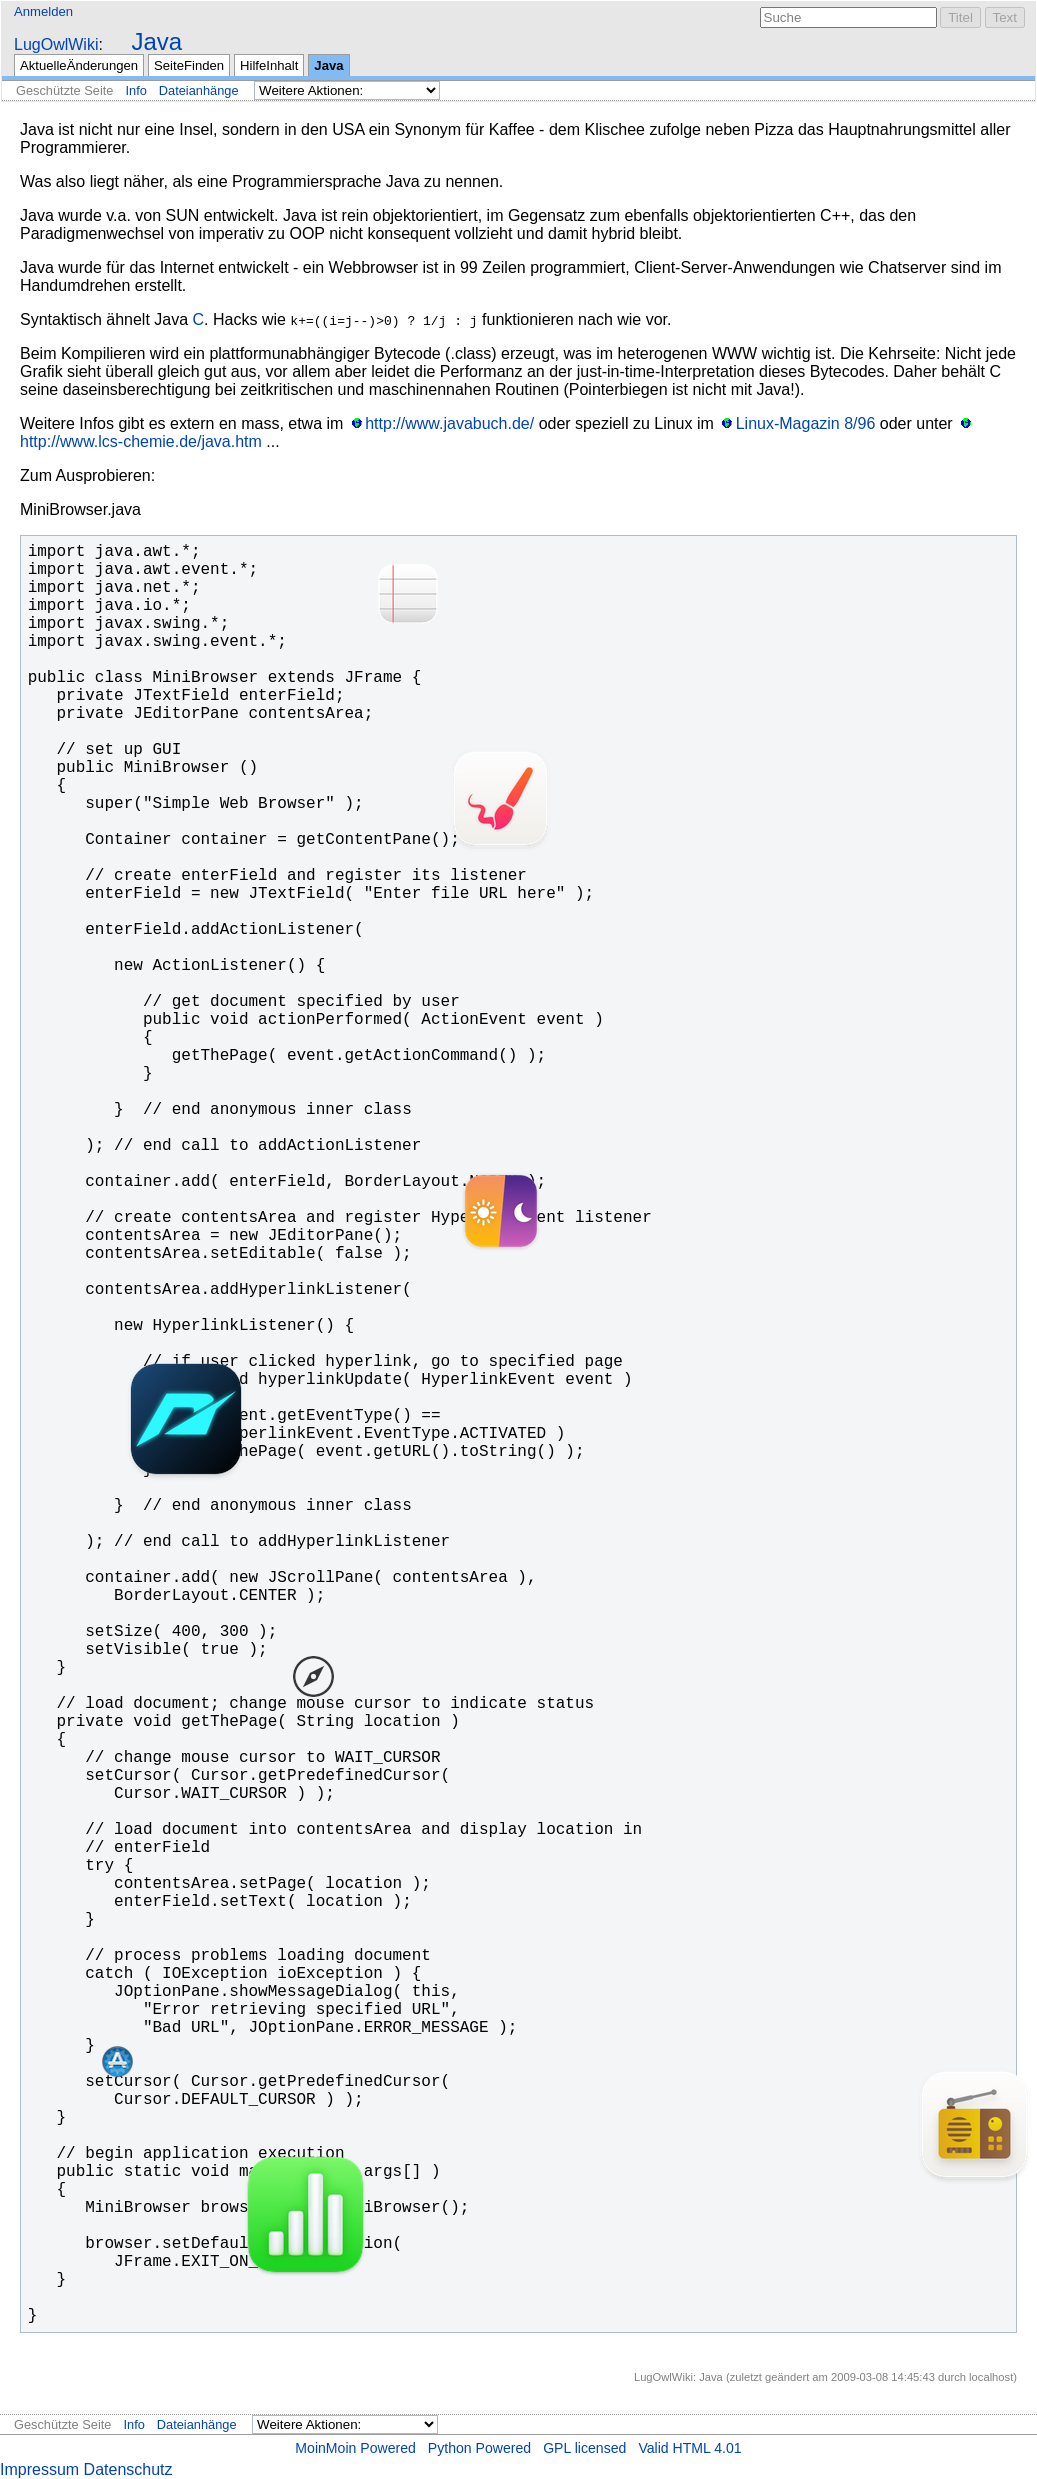 Image resolution: width=1037 pixels, height=2479 pixels. I want to click on launch need for speed carbon game, so click(186, 1419).